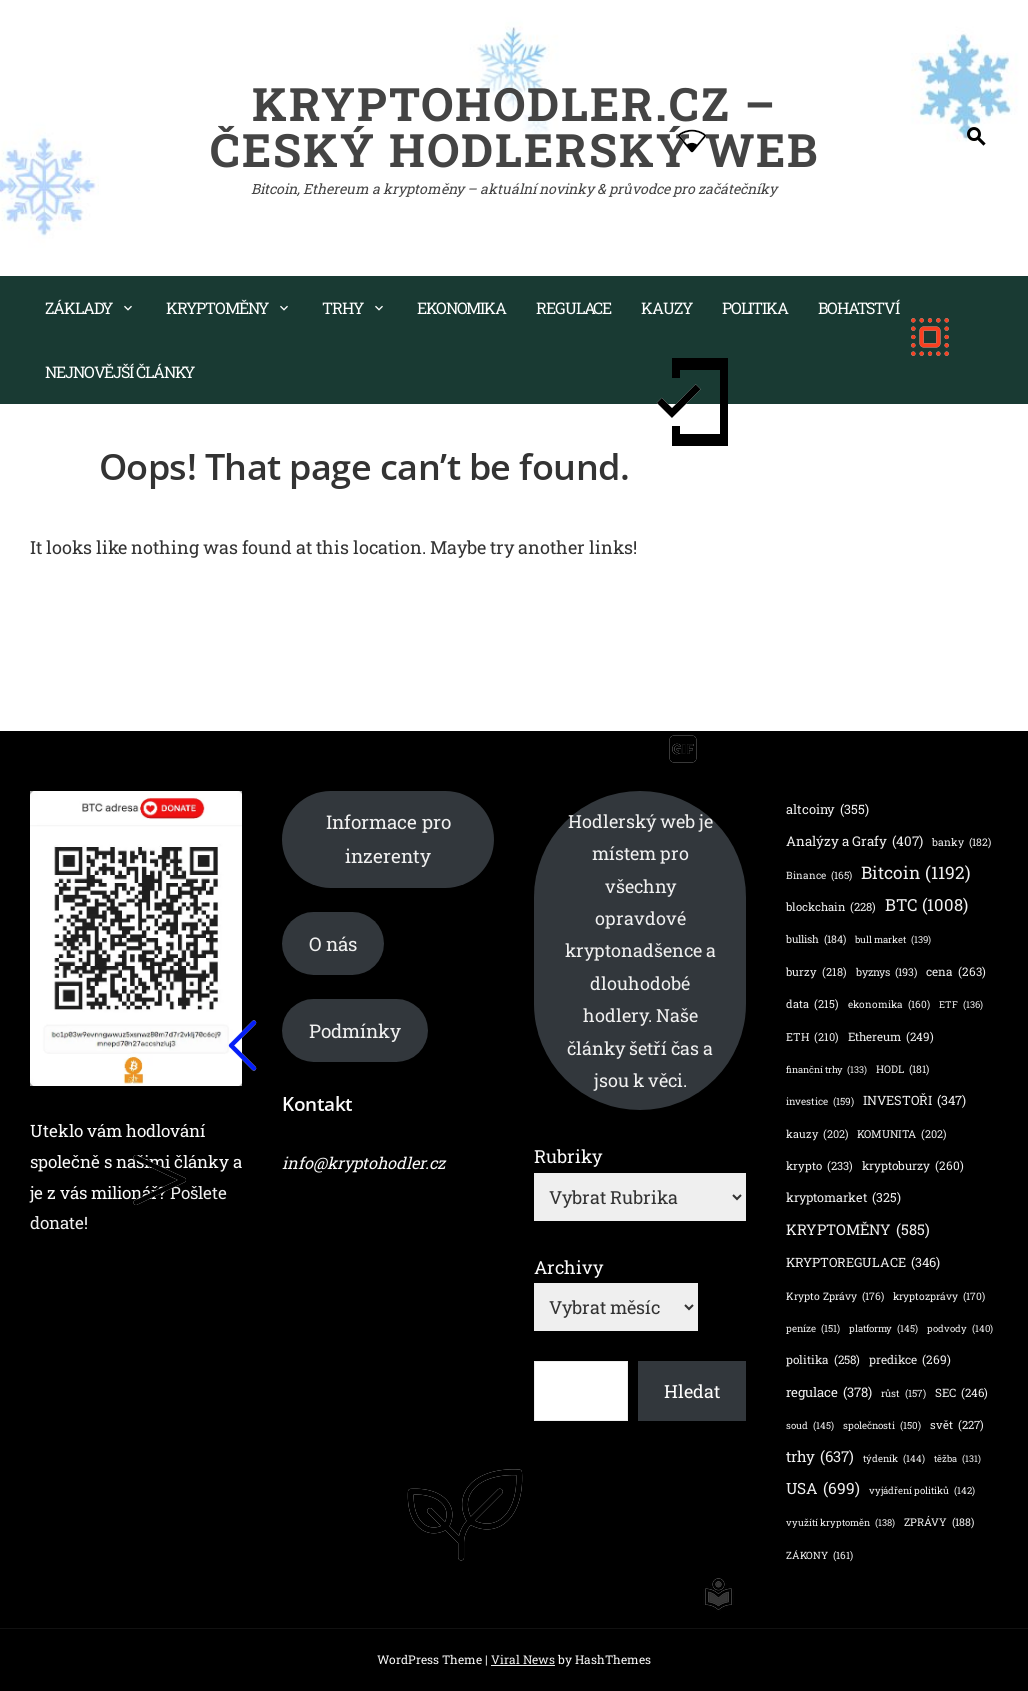 The image size is (1028, 1691). Describe the element at coordinates (683, 749) in the screenshot. I see `insert a GIF into your message` at that location.